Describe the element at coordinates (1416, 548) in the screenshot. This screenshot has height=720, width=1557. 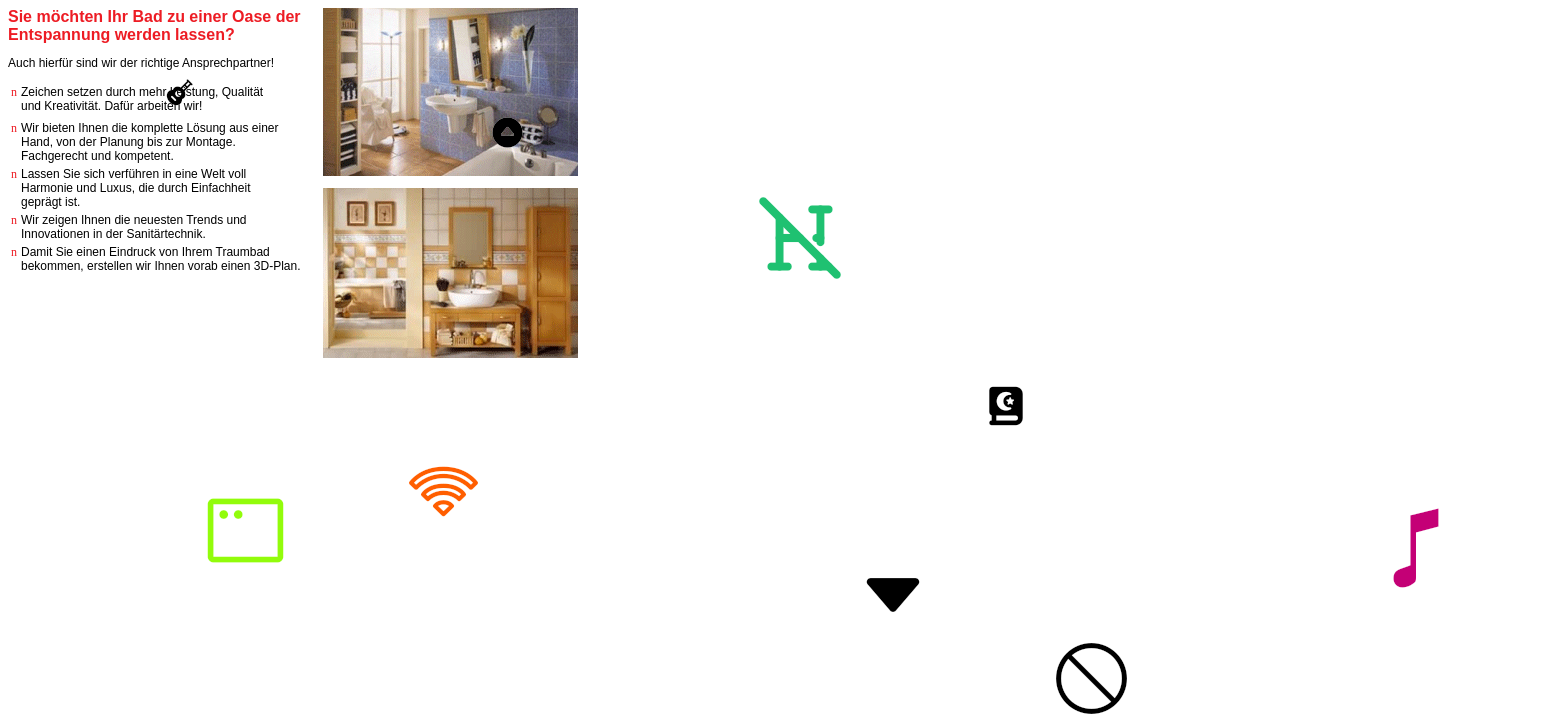
I see `play or access music` at that location.